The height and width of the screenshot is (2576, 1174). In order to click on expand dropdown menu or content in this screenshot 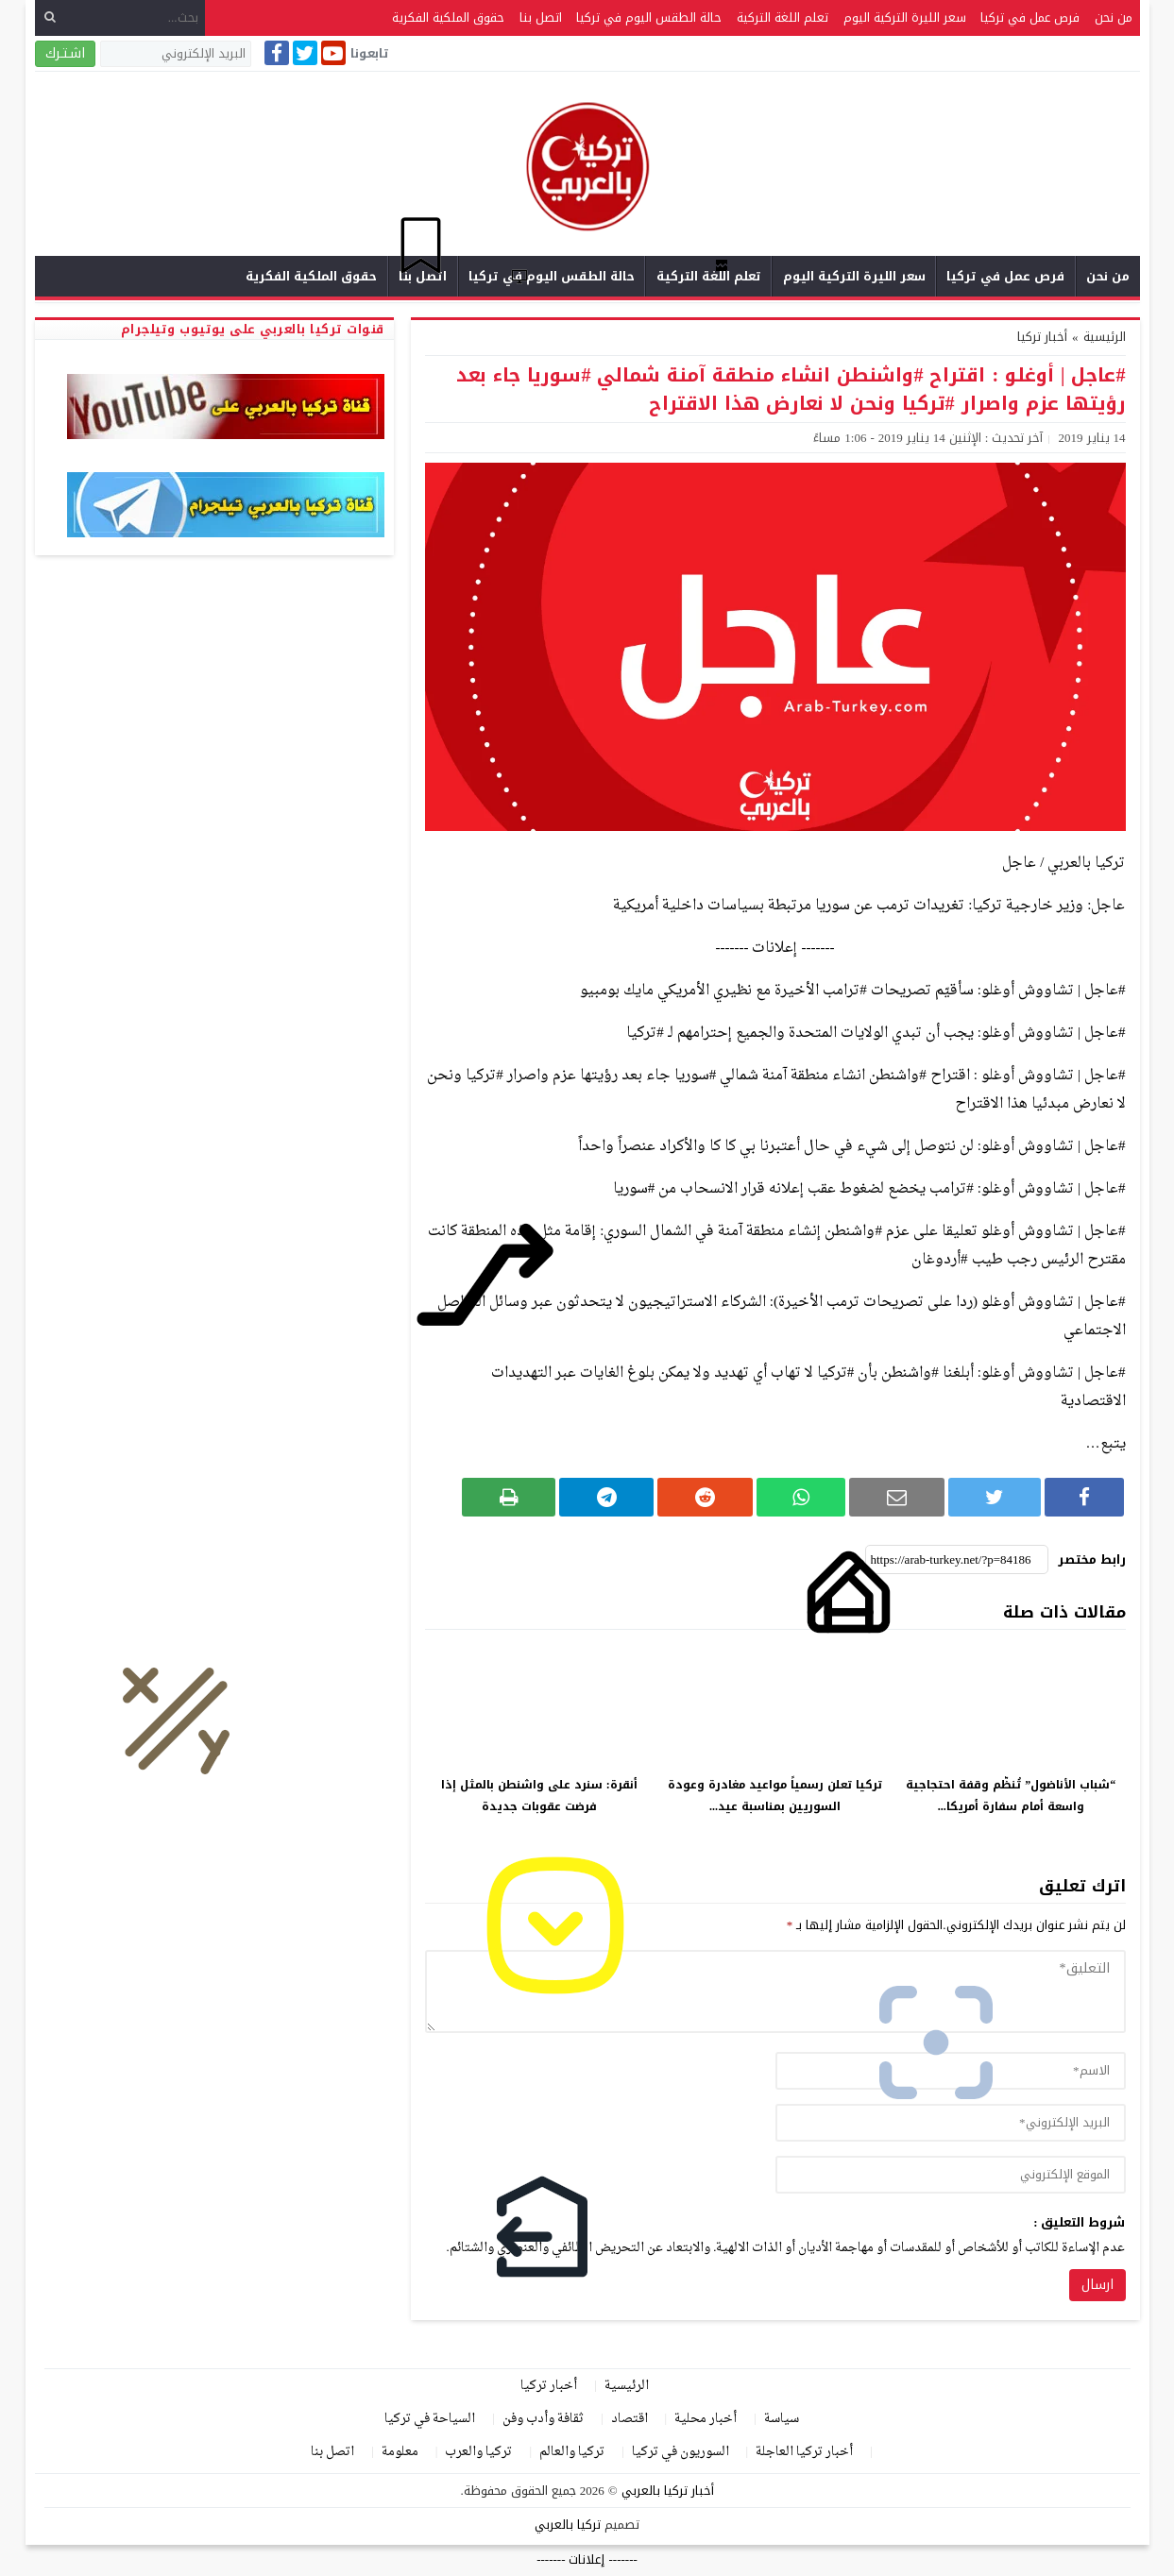, I will do `click(555, 1925)`.